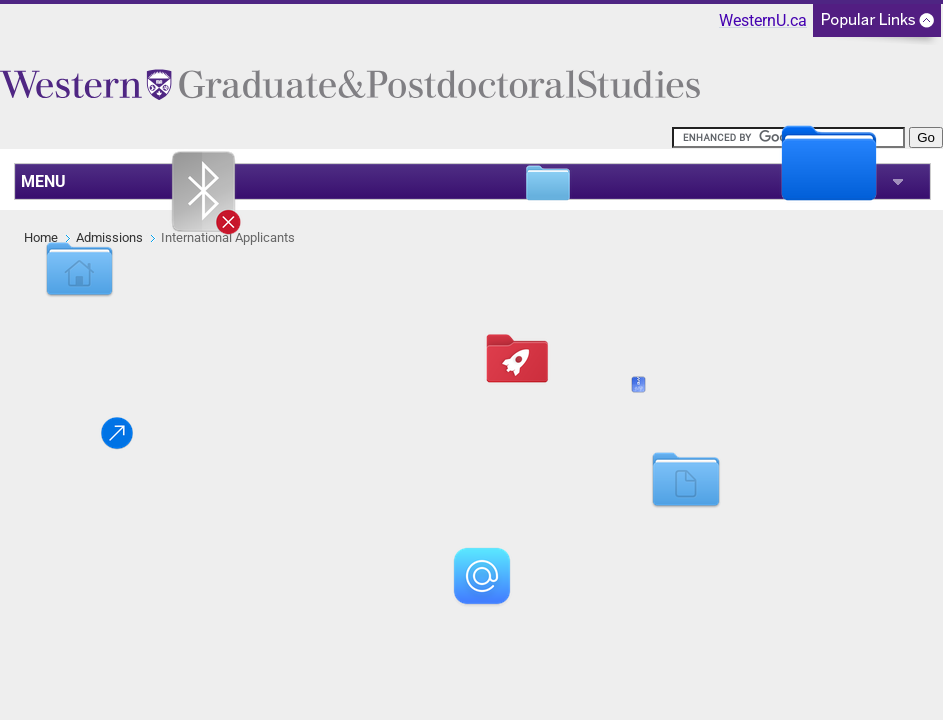 Image resolution: width=943 pixels, height=720 pixels. I want to click on open folder to view files, so click(829, 163).